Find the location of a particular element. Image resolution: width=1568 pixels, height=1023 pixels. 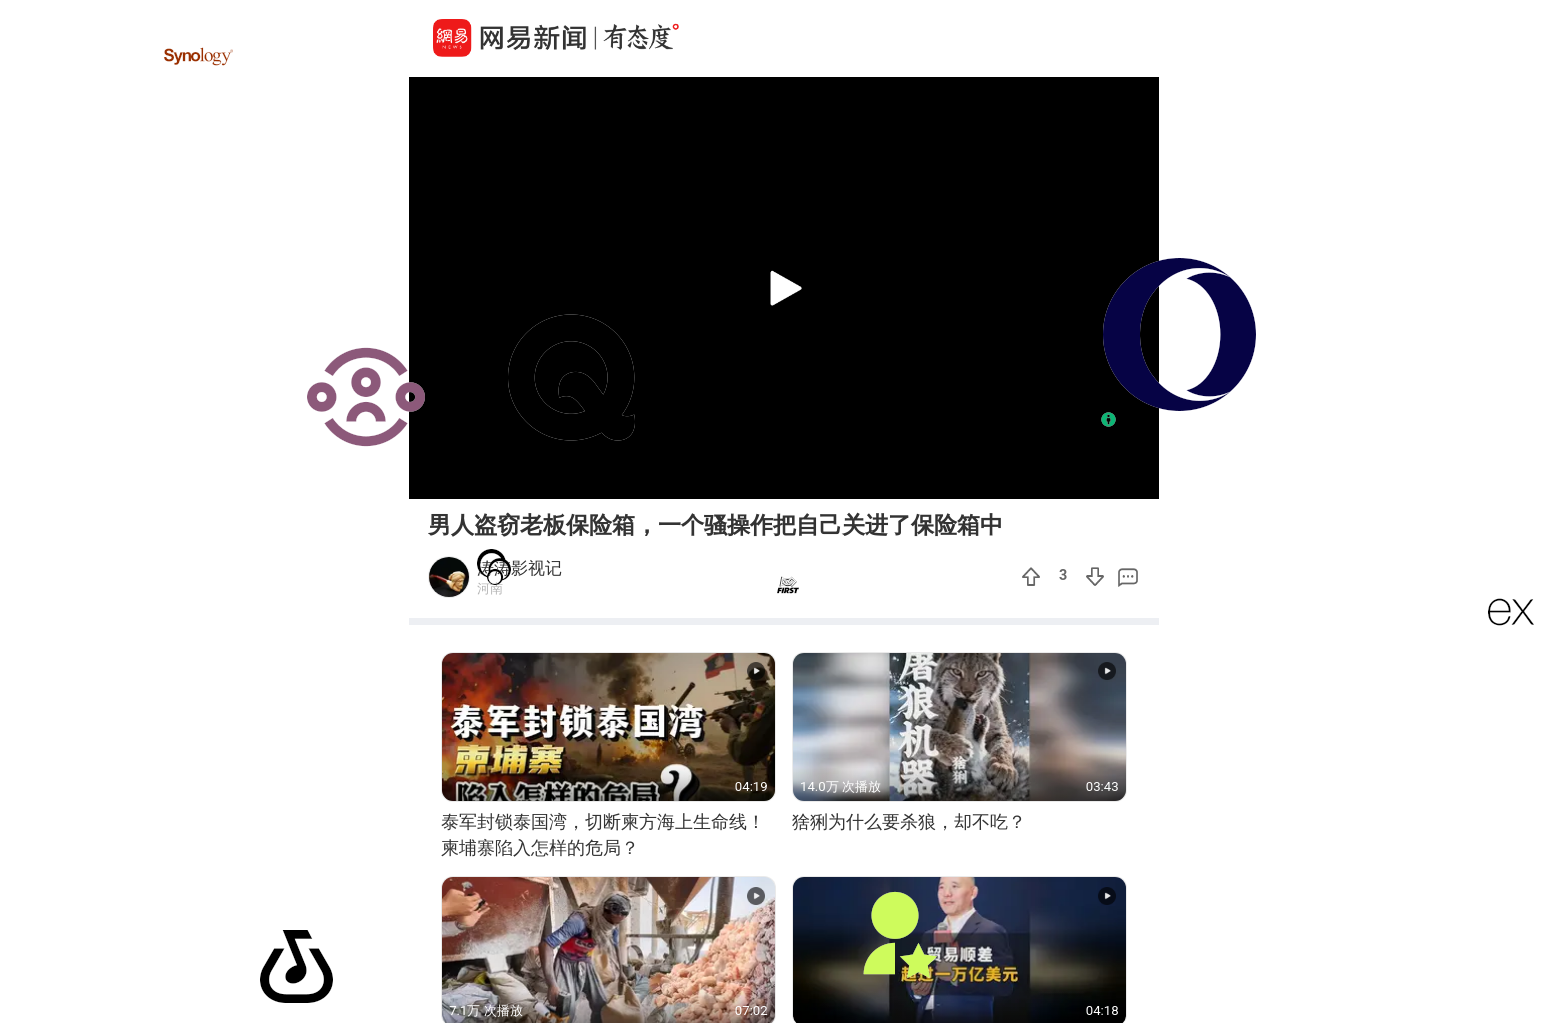

express.js framework logo is located at coordinates (1511, 612).